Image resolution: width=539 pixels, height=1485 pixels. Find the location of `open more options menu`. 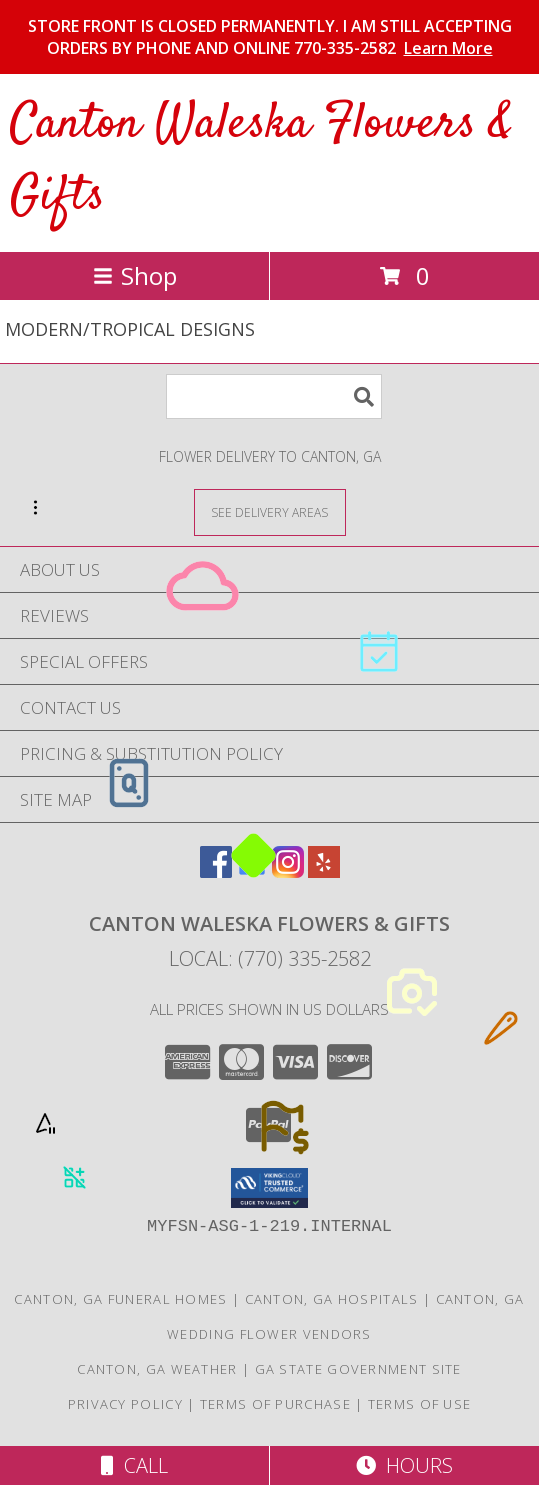

open more options menu is located at coordinates (35, 507).